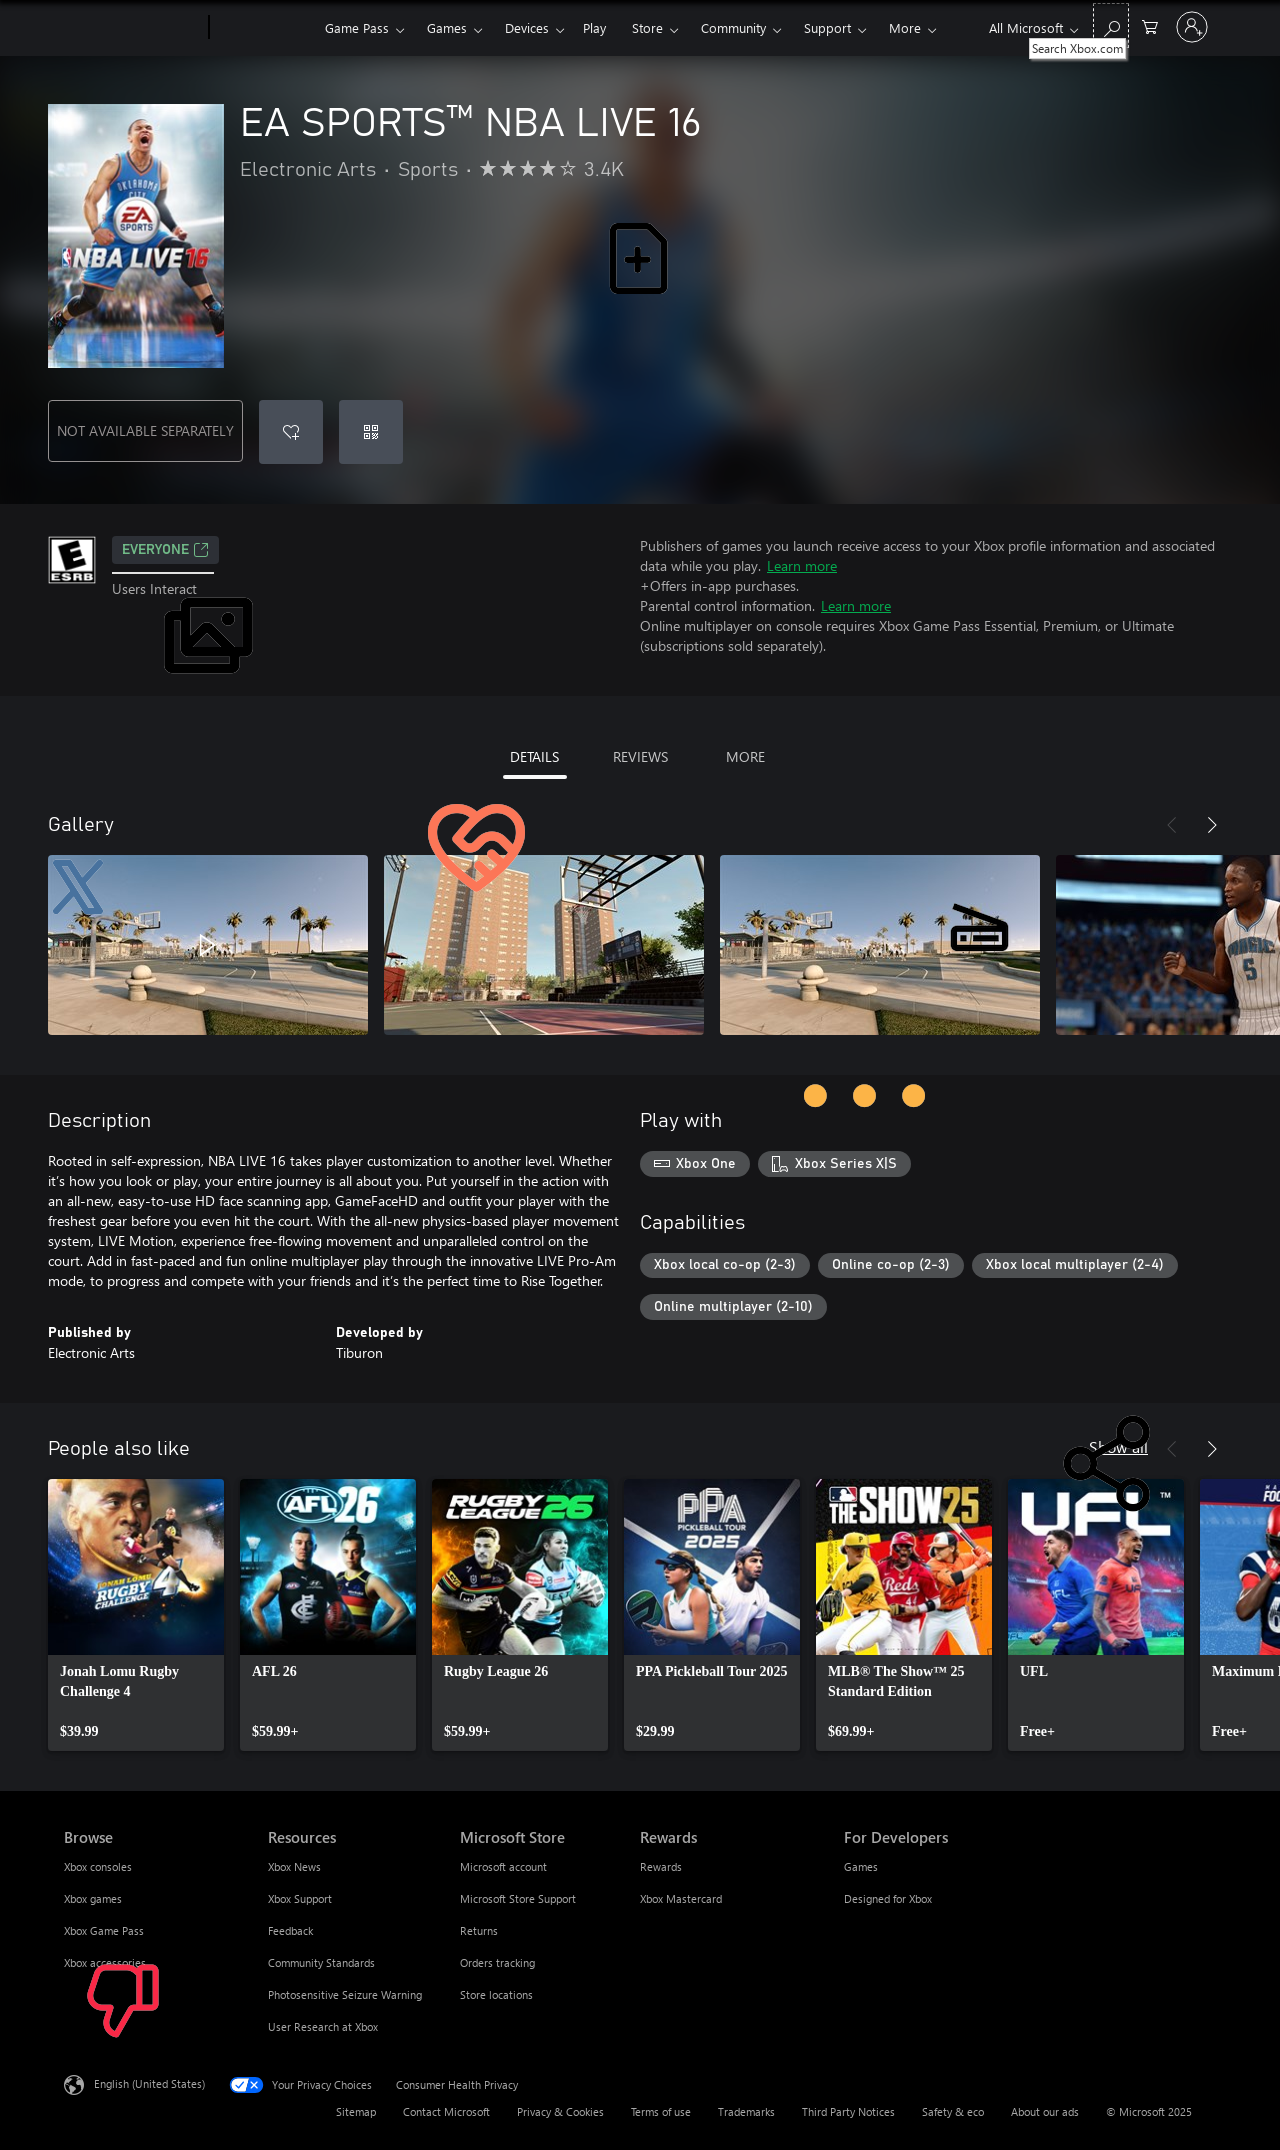 This screenshot has height=2150, width=1280. I want to click on scan a document or image, so click(979, 925).